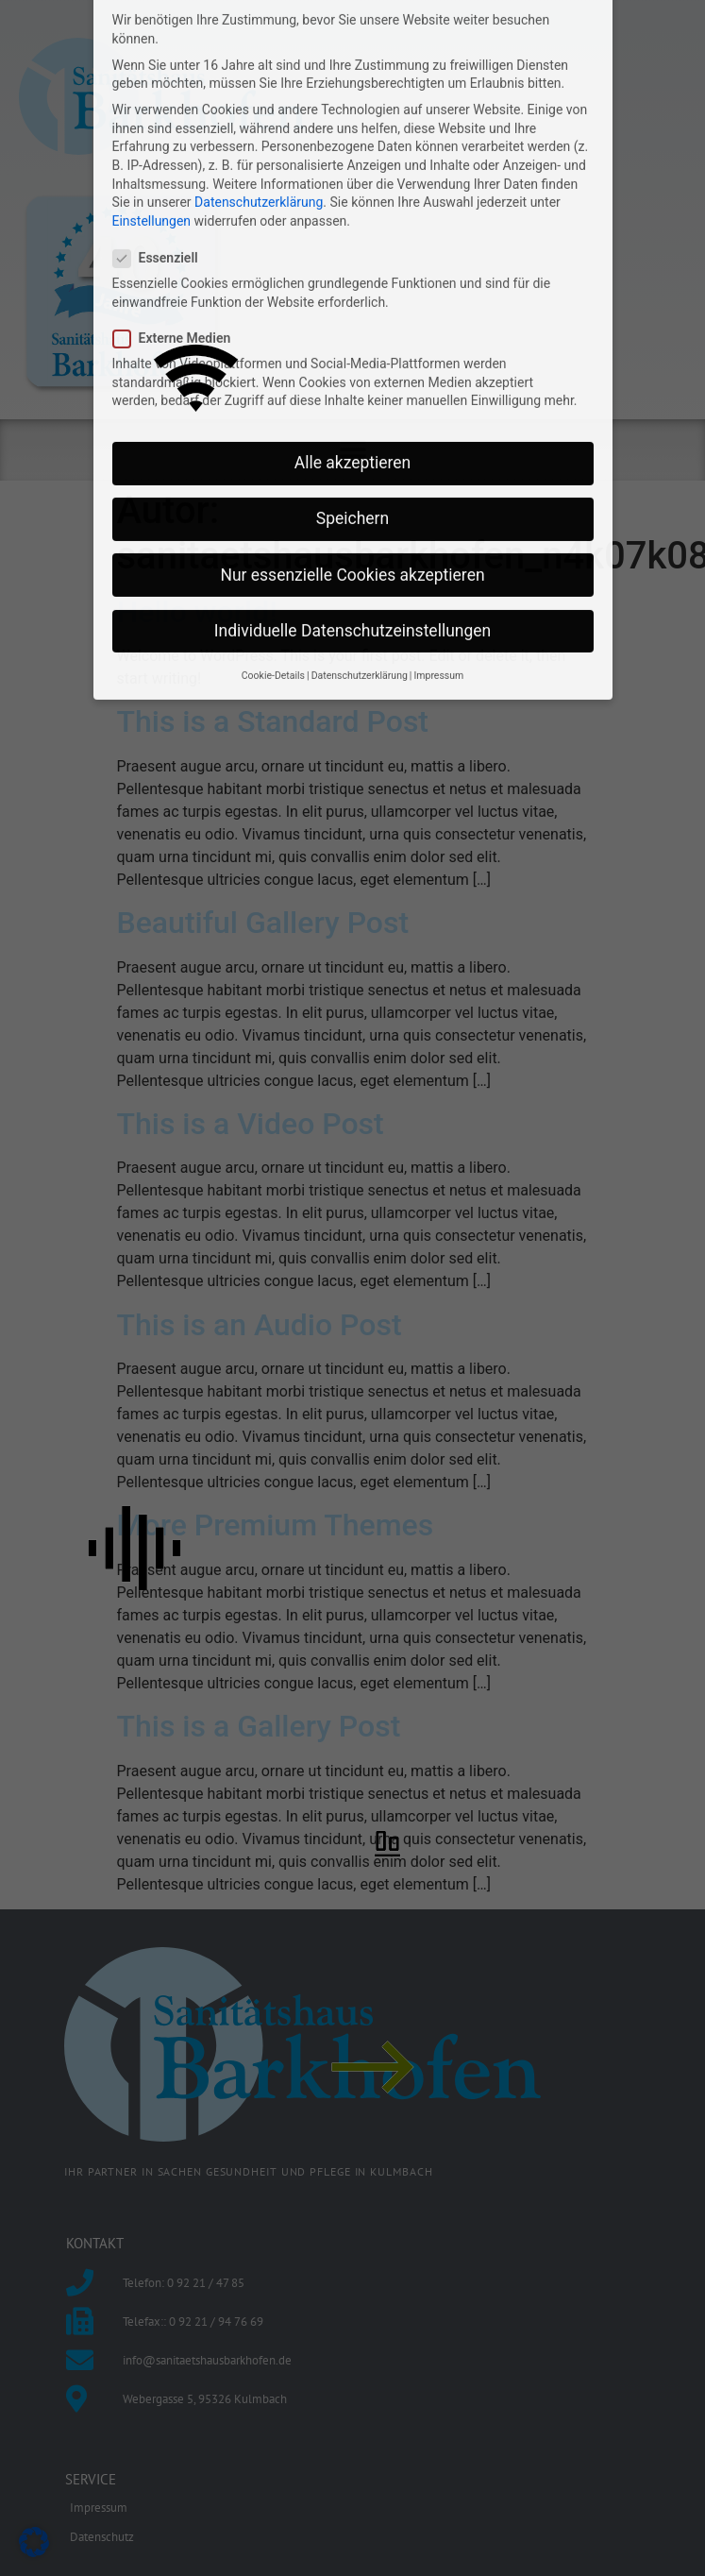  I want to click on navigate to the next page or step, so click(373, 2067).